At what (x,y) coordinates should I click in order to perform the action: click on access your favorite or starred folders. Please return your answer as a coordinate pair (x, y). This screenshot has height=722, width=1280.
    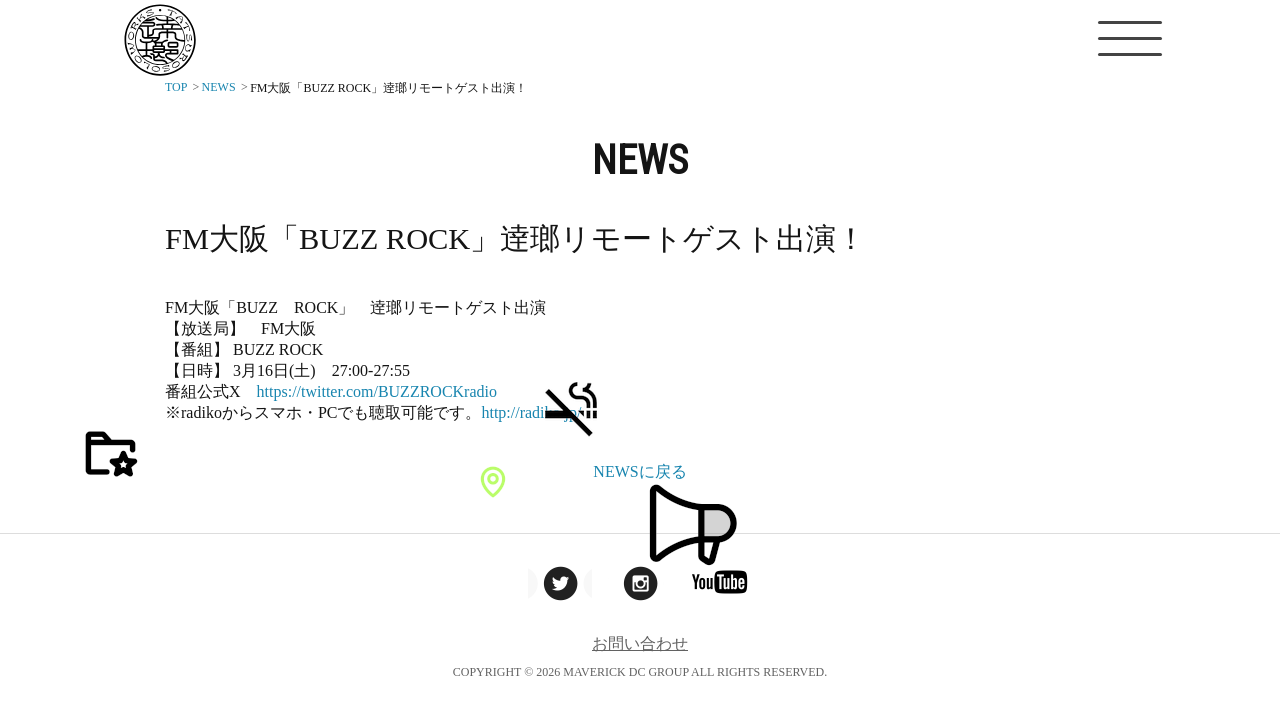
    Looking at the image, I should click on (110, 453).